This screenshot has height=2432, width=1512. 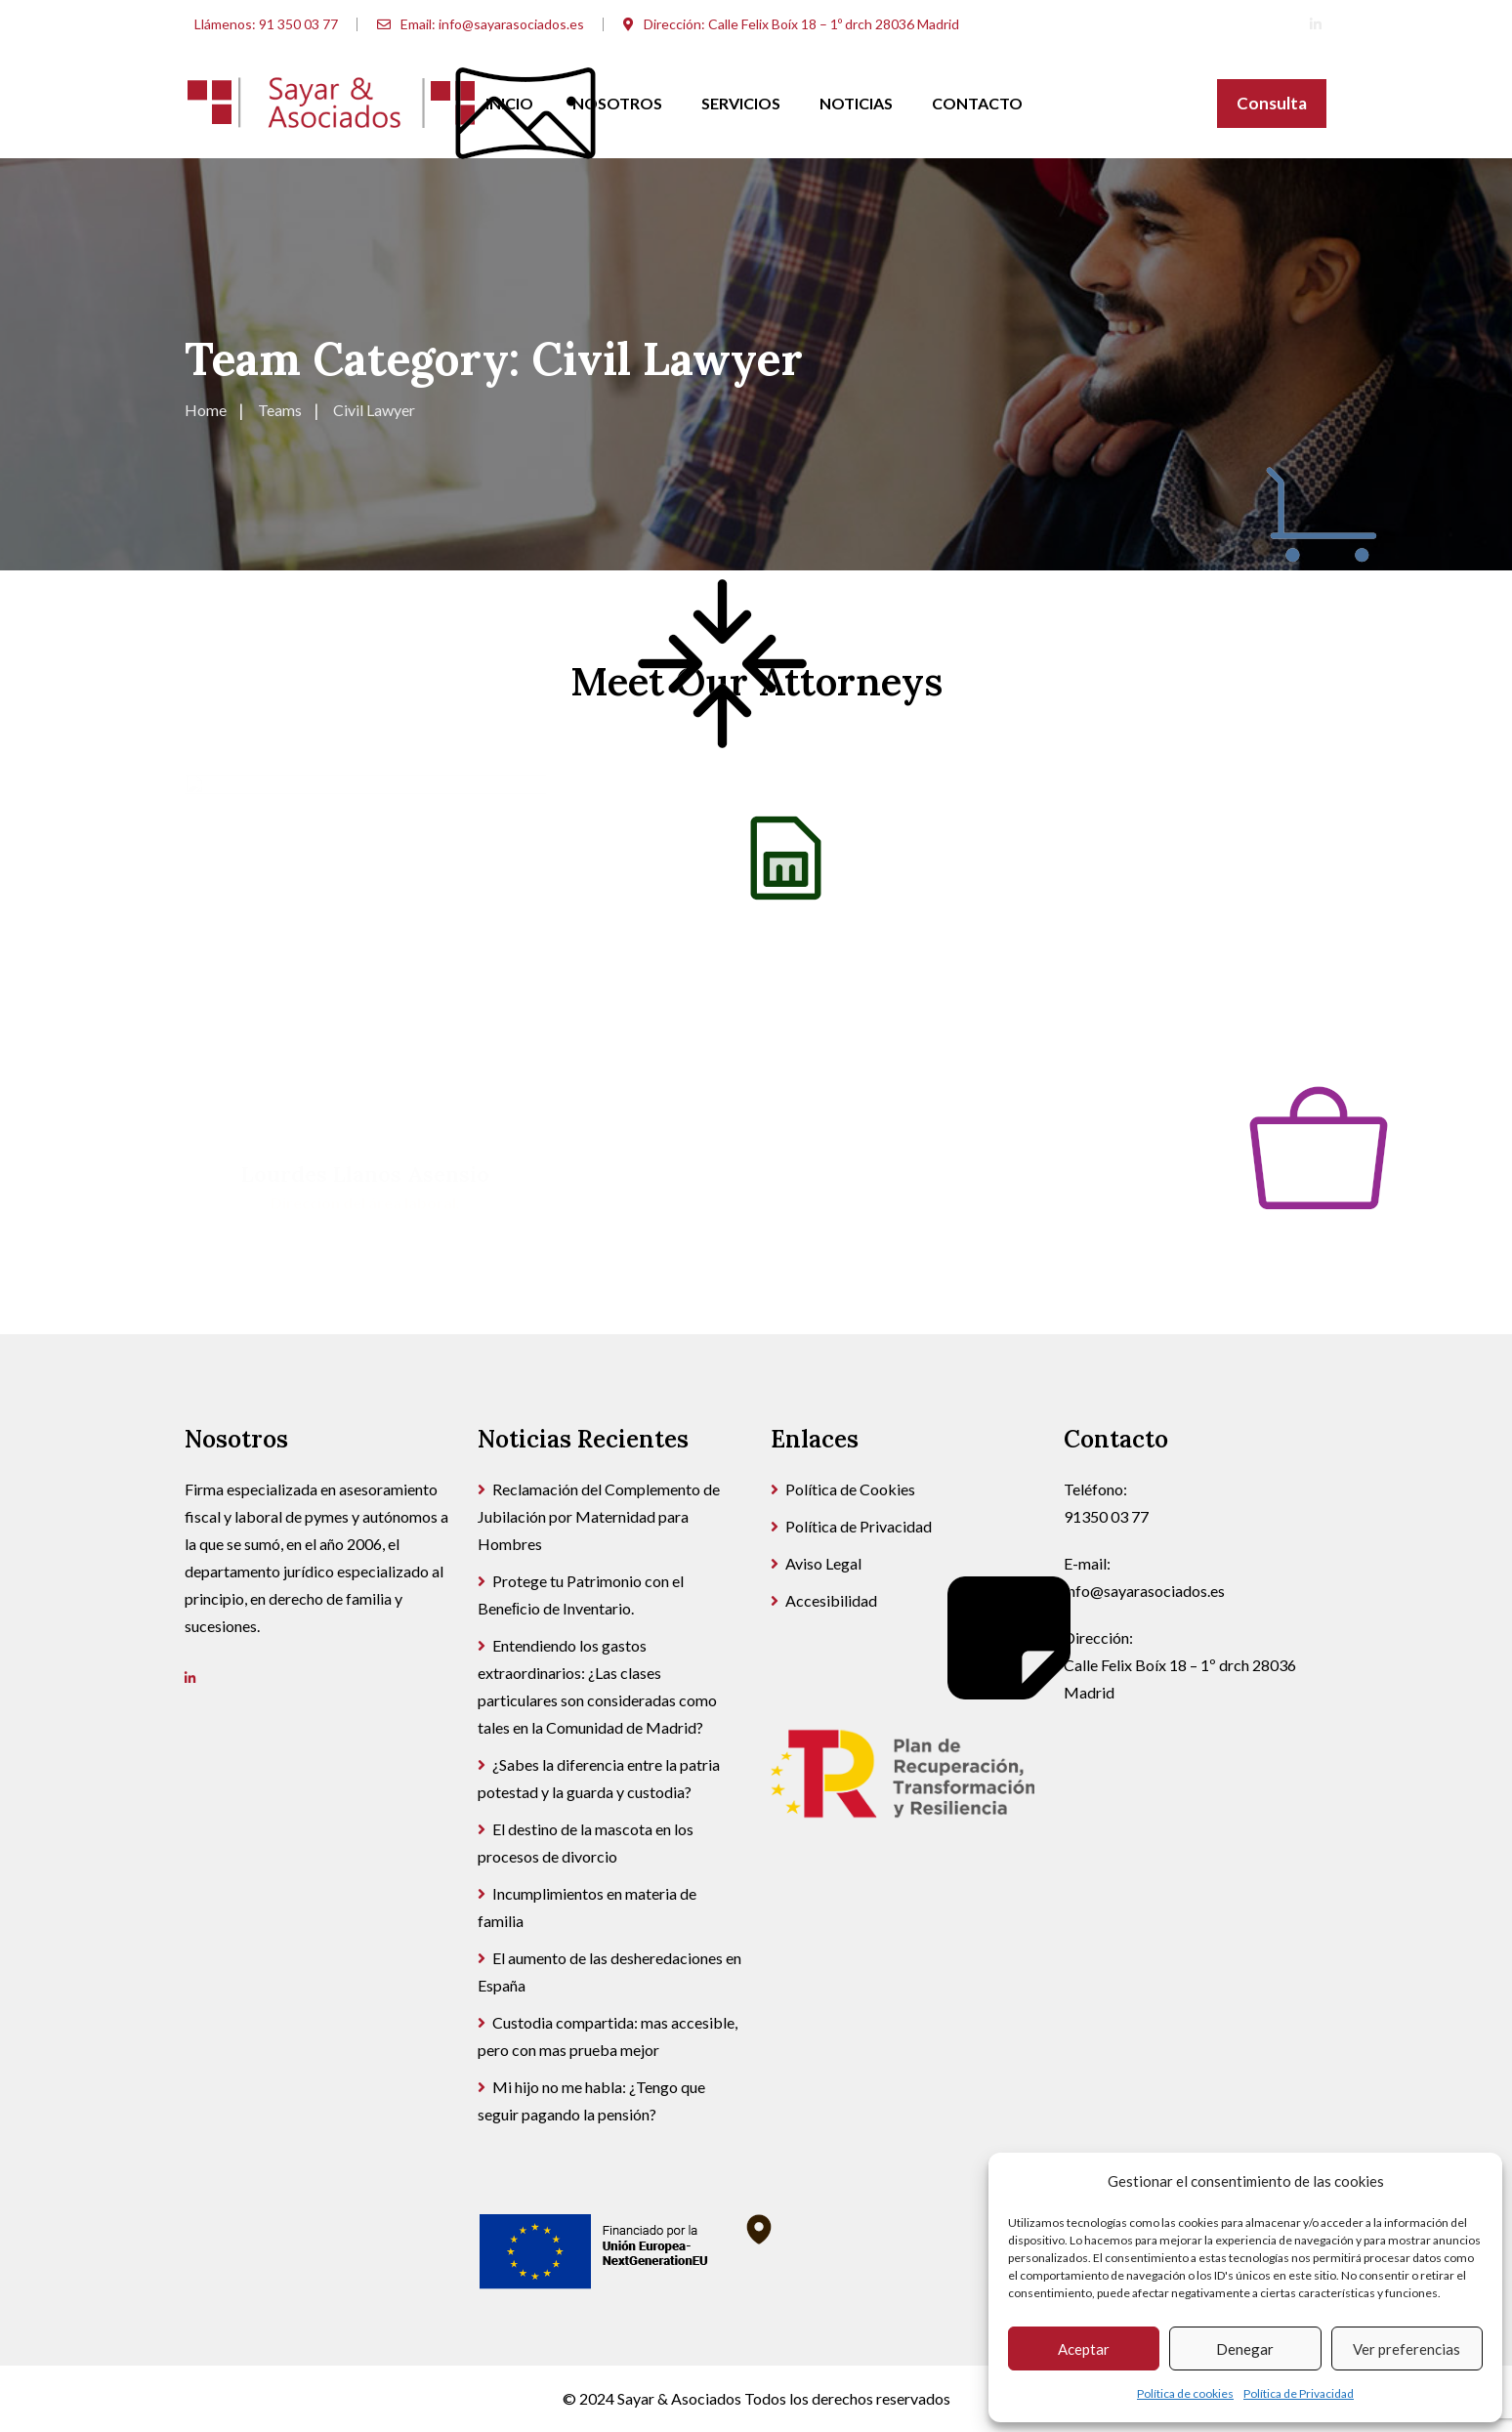 I want to click on view panorama or wide-angle photos, so click(x=525, y=113).